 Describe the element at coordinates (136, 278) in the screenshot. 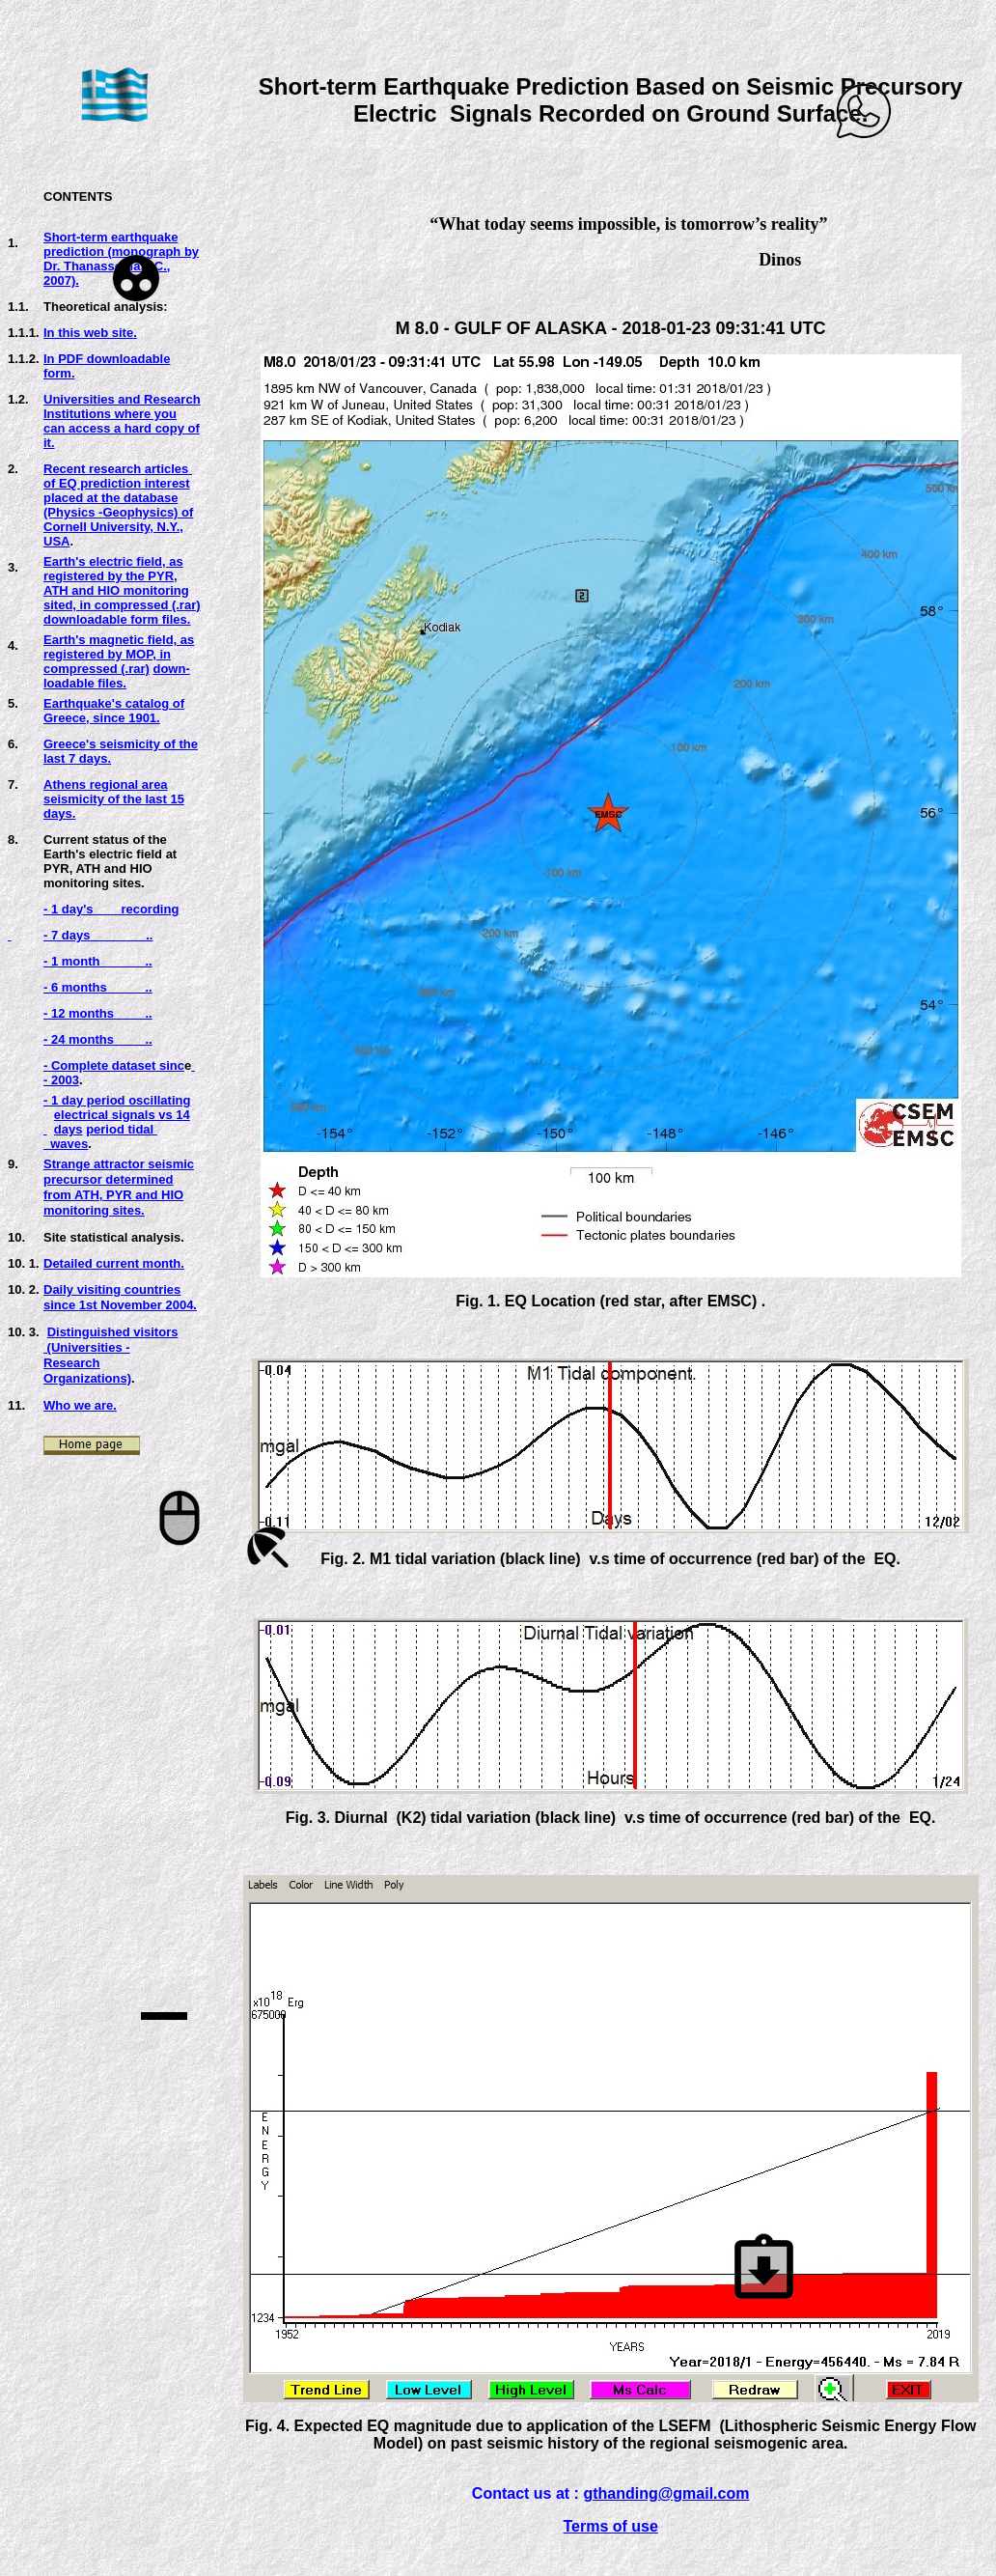

I see `view or manage group workspaces` at that location.